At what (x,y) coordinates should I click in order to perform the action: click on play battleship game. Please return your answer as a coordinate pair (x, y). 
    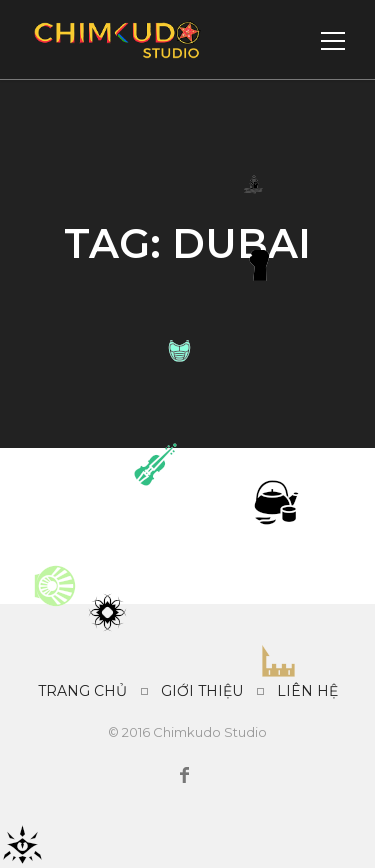
    Looking at the image, I should click on (254, 185).